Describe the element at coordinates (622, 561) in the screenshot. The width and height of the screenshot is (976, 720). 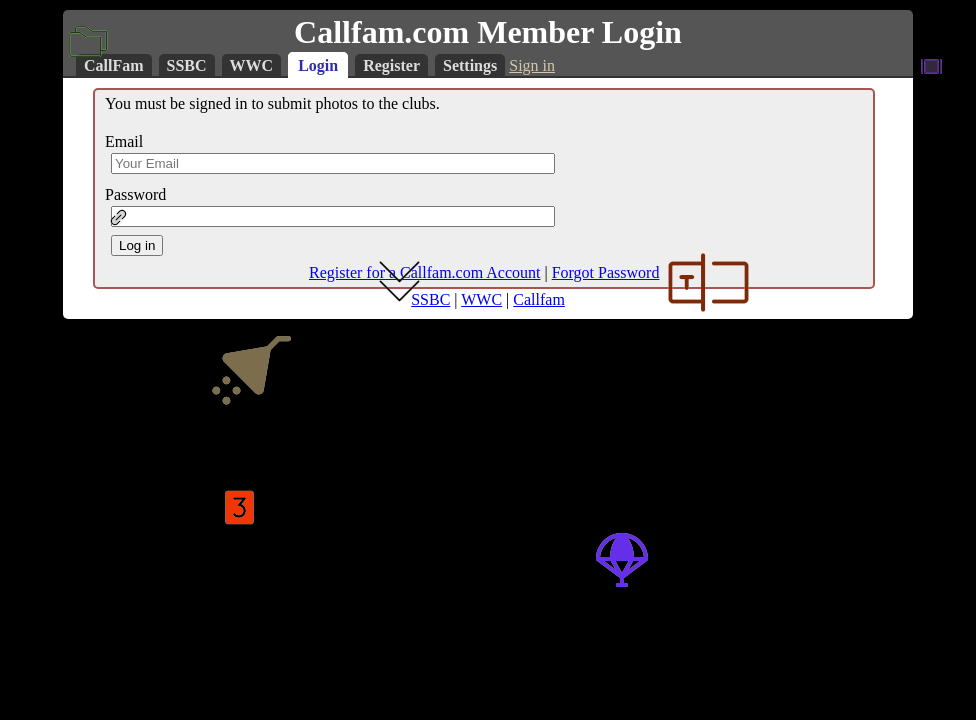
I see `access emergency or backup features` at that location.